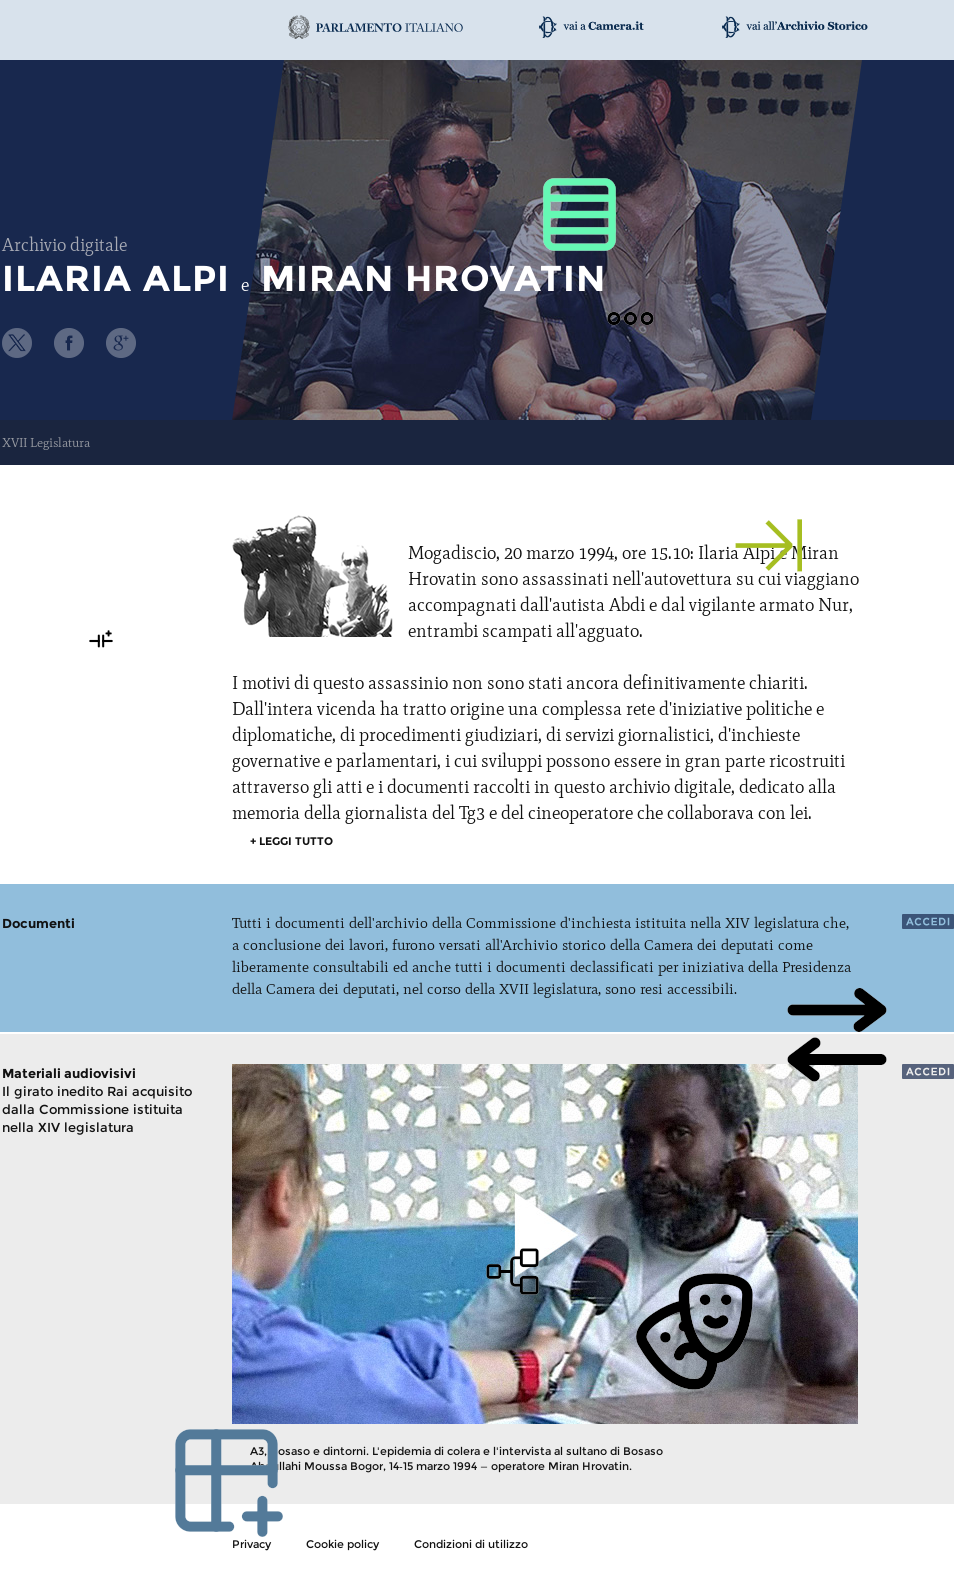 Image resolution: width=954 pixels, height=1584 pixels. I want to click on open more options menu, so click(630, 318).